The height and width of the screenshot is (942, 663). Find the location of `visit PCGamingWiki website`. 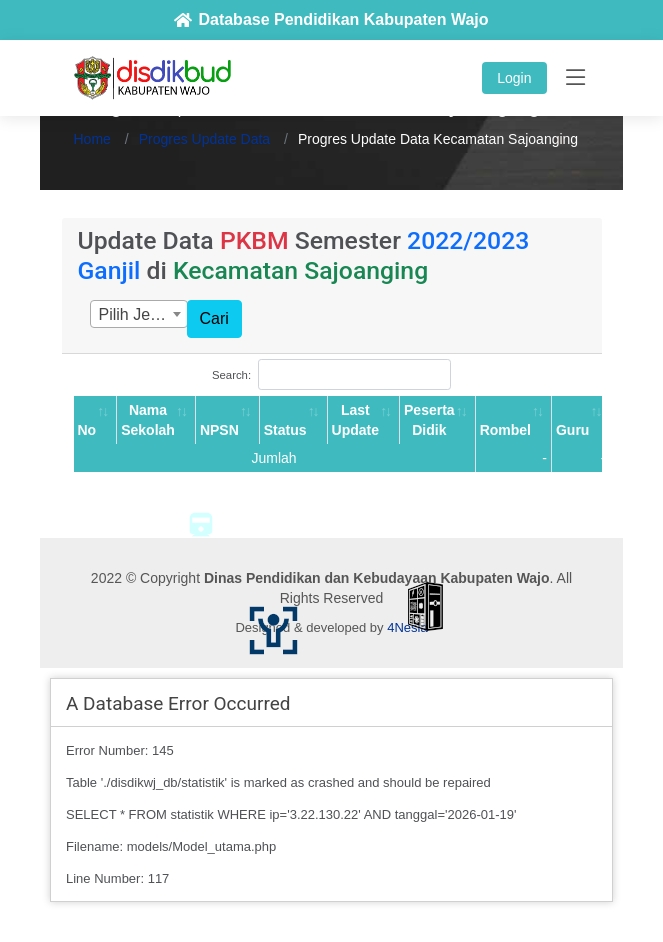

visit PCGamingWiki website is located at coordinates (425, 606).